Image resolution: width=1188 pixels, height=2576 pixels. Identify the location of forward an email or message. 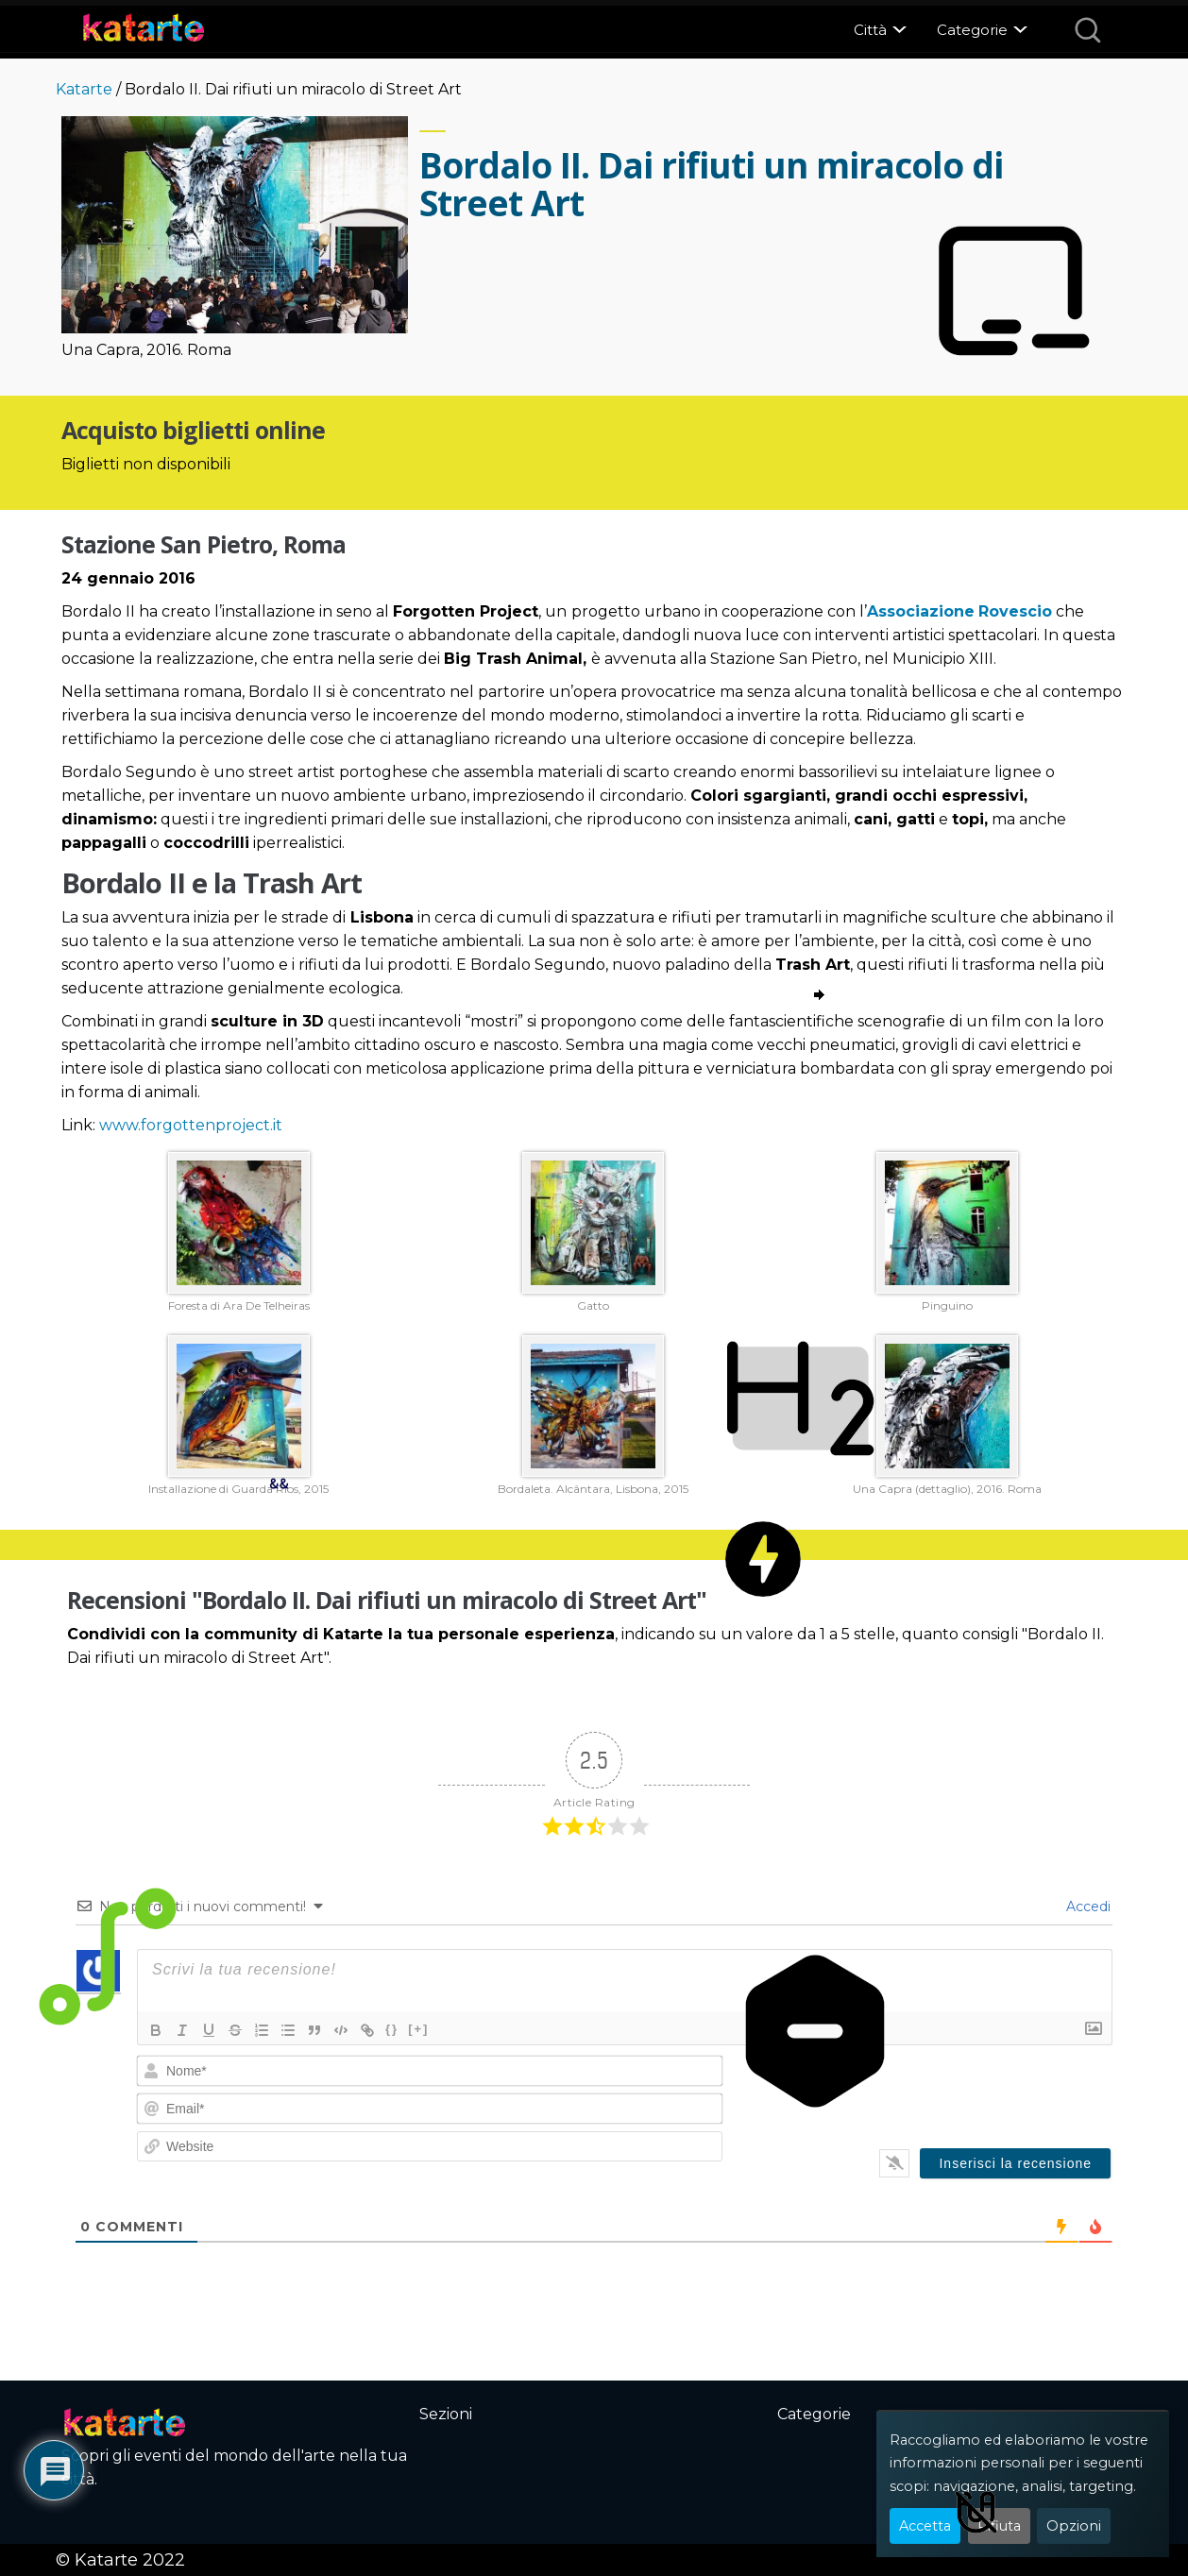
(819, 994).